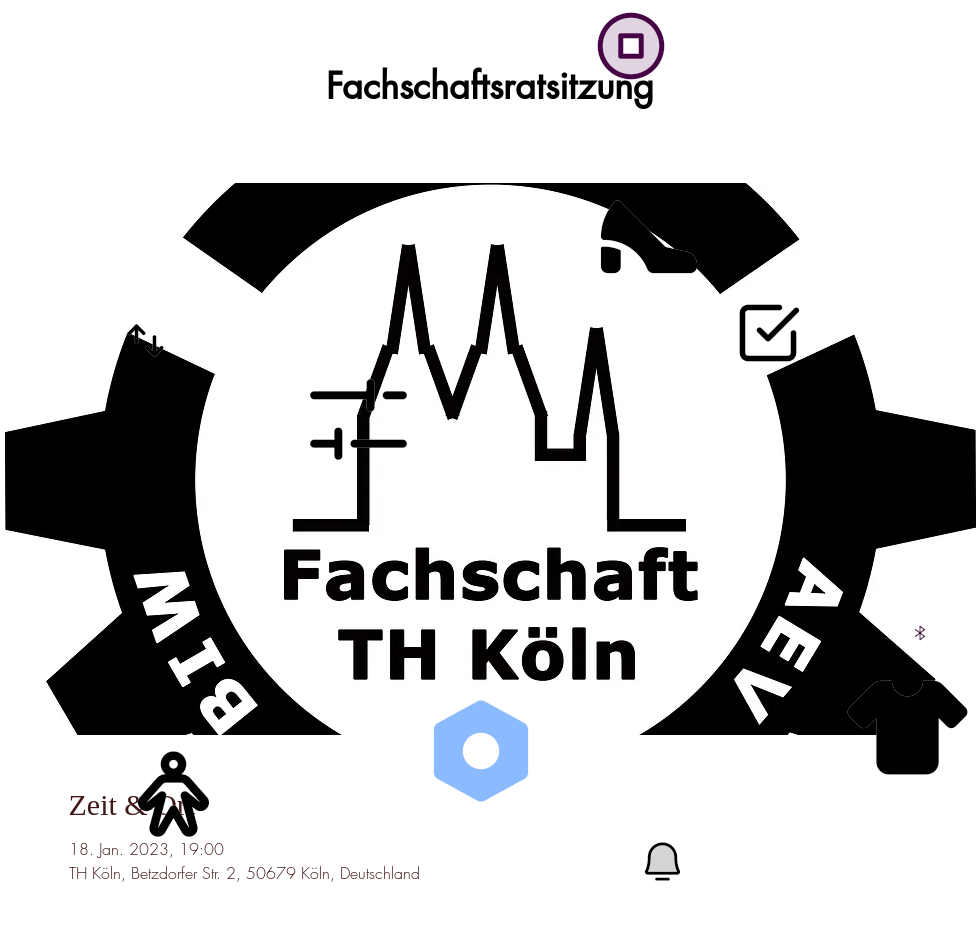  Describe the element at coordinates (173, 795) in the screenshot. I see `view your profile` at that location.